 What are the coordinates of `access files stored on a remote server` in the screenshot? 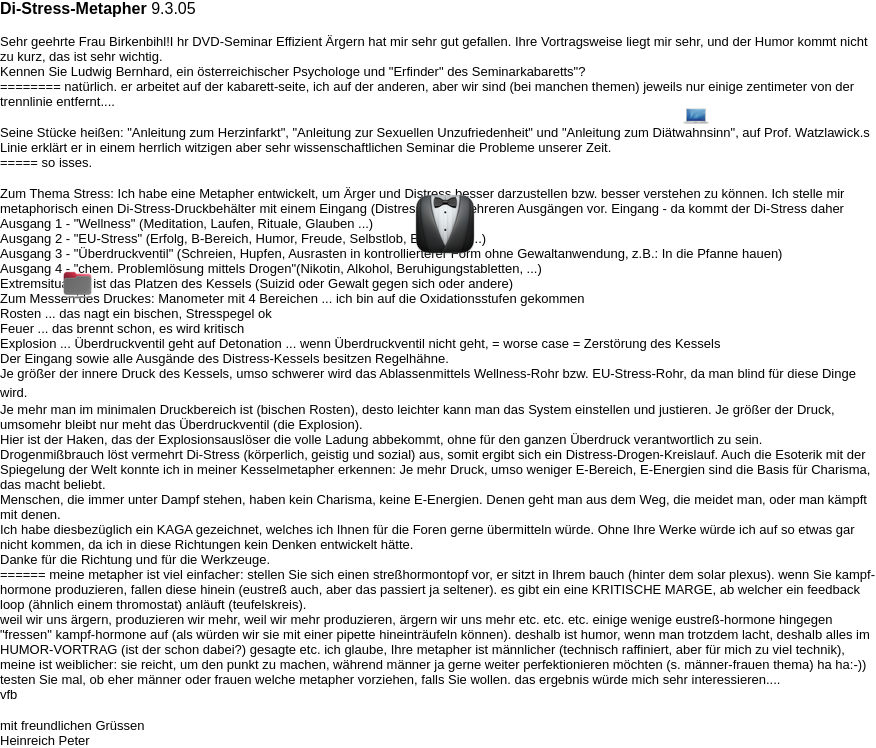 It's located at (77, 284).